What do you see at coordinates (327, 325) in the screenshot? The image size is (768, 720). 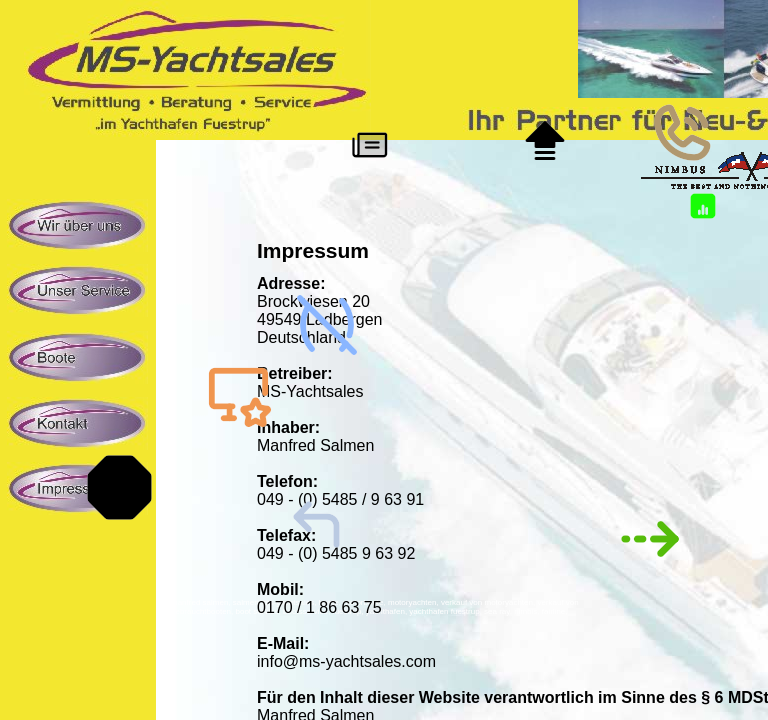 I see `disable grouping or parentheses in formula` at bounding box center [327, 325].